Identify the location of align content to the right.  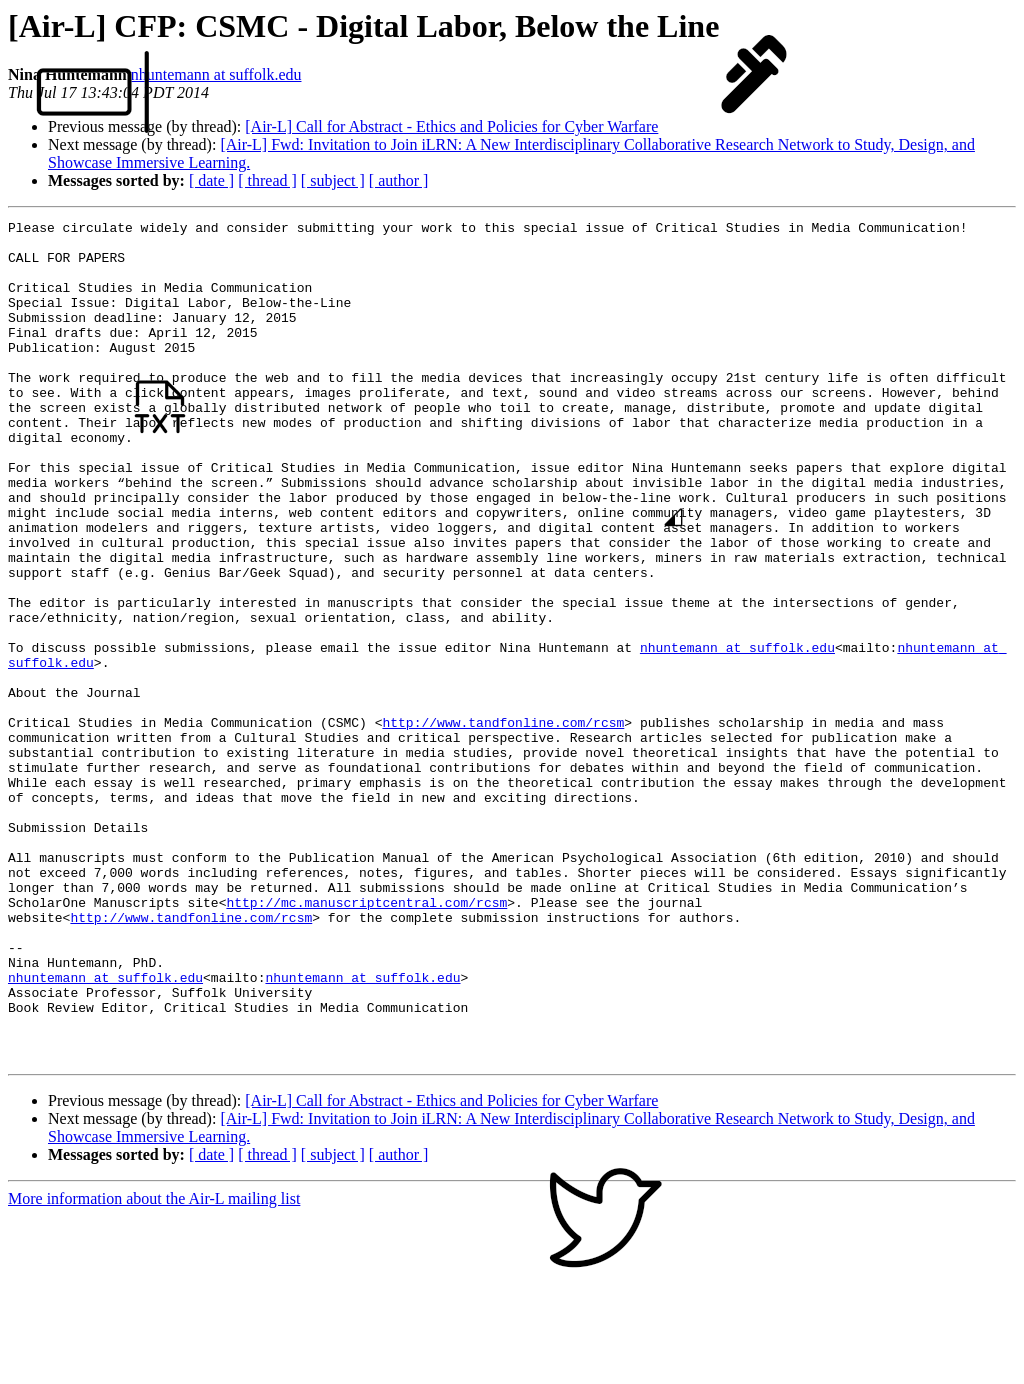
(95, 92).